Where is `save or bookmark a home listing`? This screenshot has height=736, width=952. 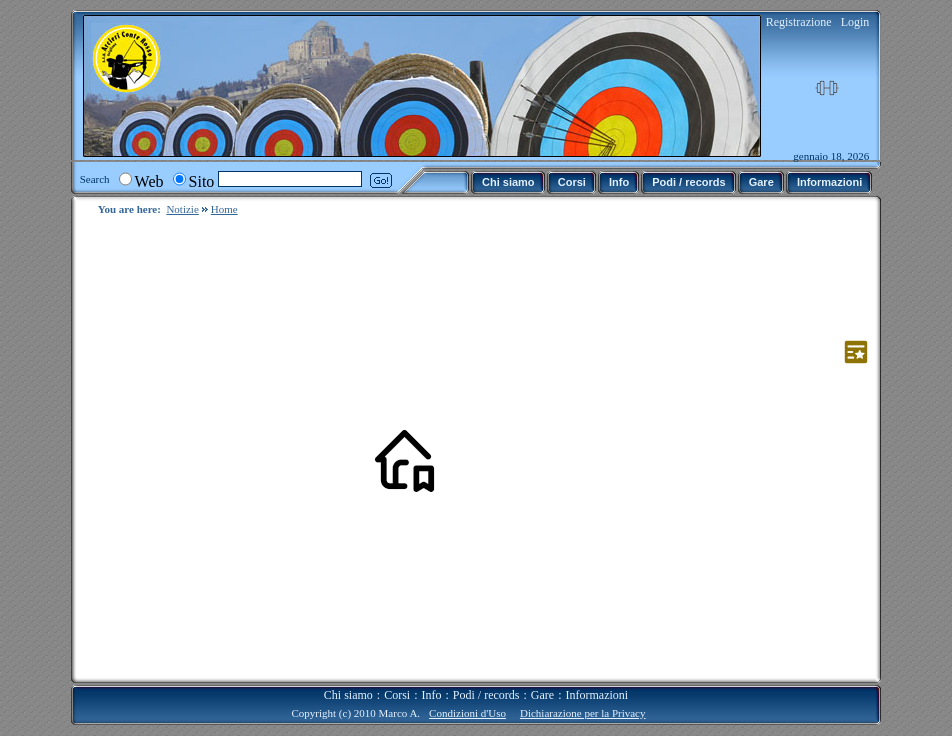 save or bookmark a home listing is located at coordinates (404, 459).